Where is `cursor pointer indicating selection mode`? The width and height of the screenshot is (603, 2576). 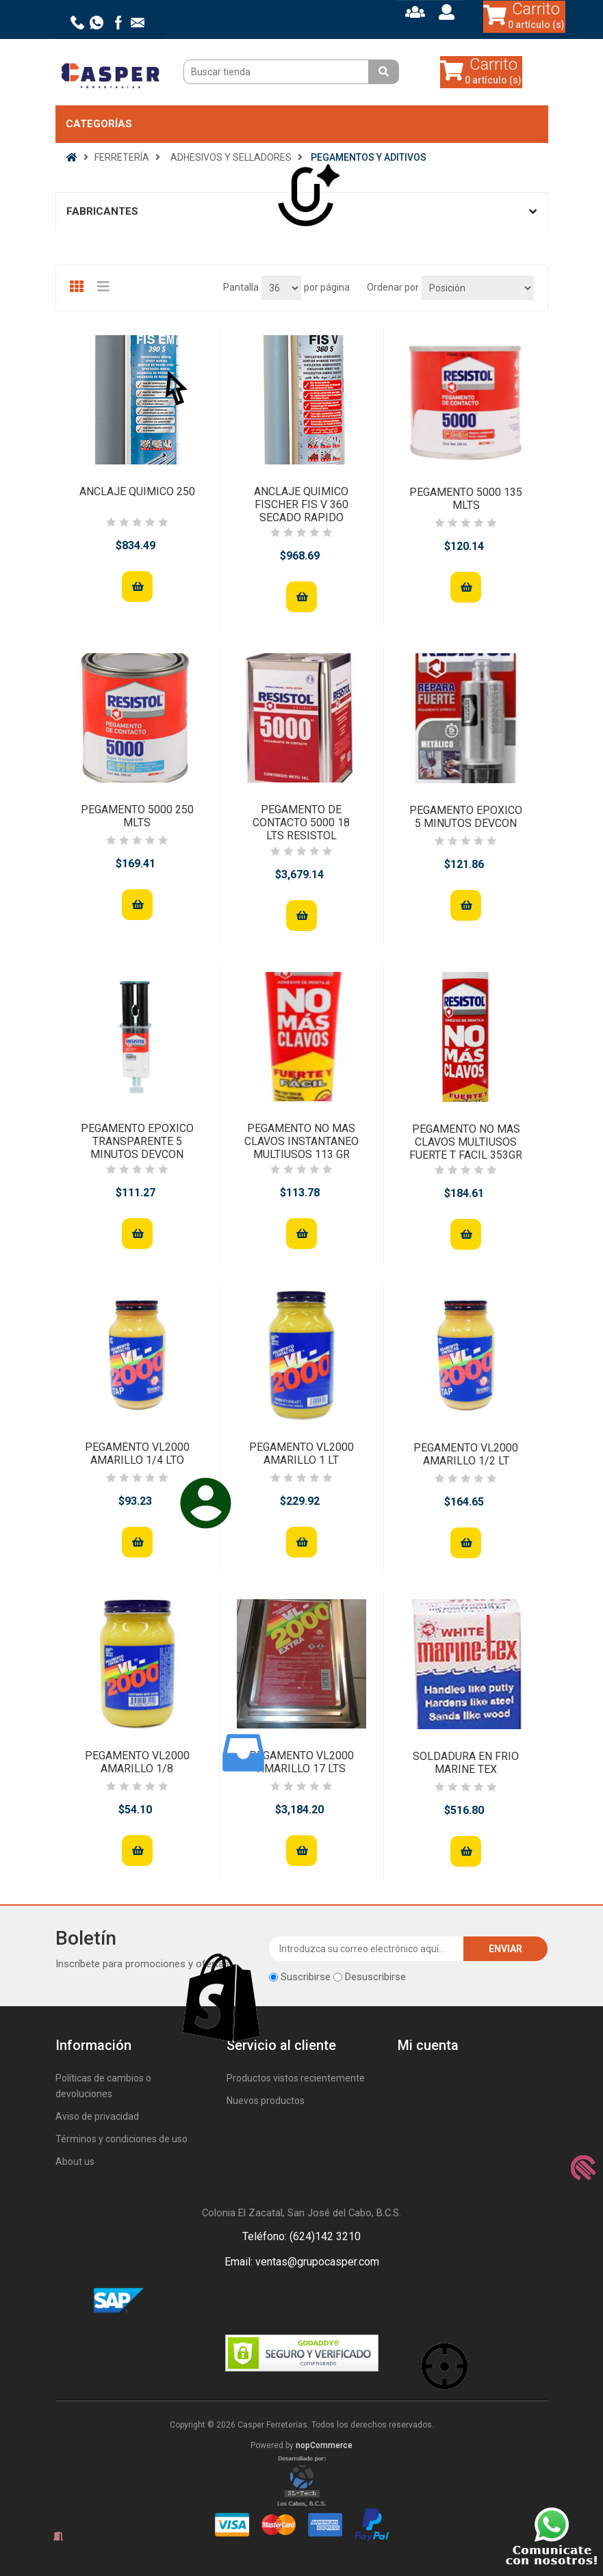
cursor pointer indicating selection mode is located at coordinates (174, 388).